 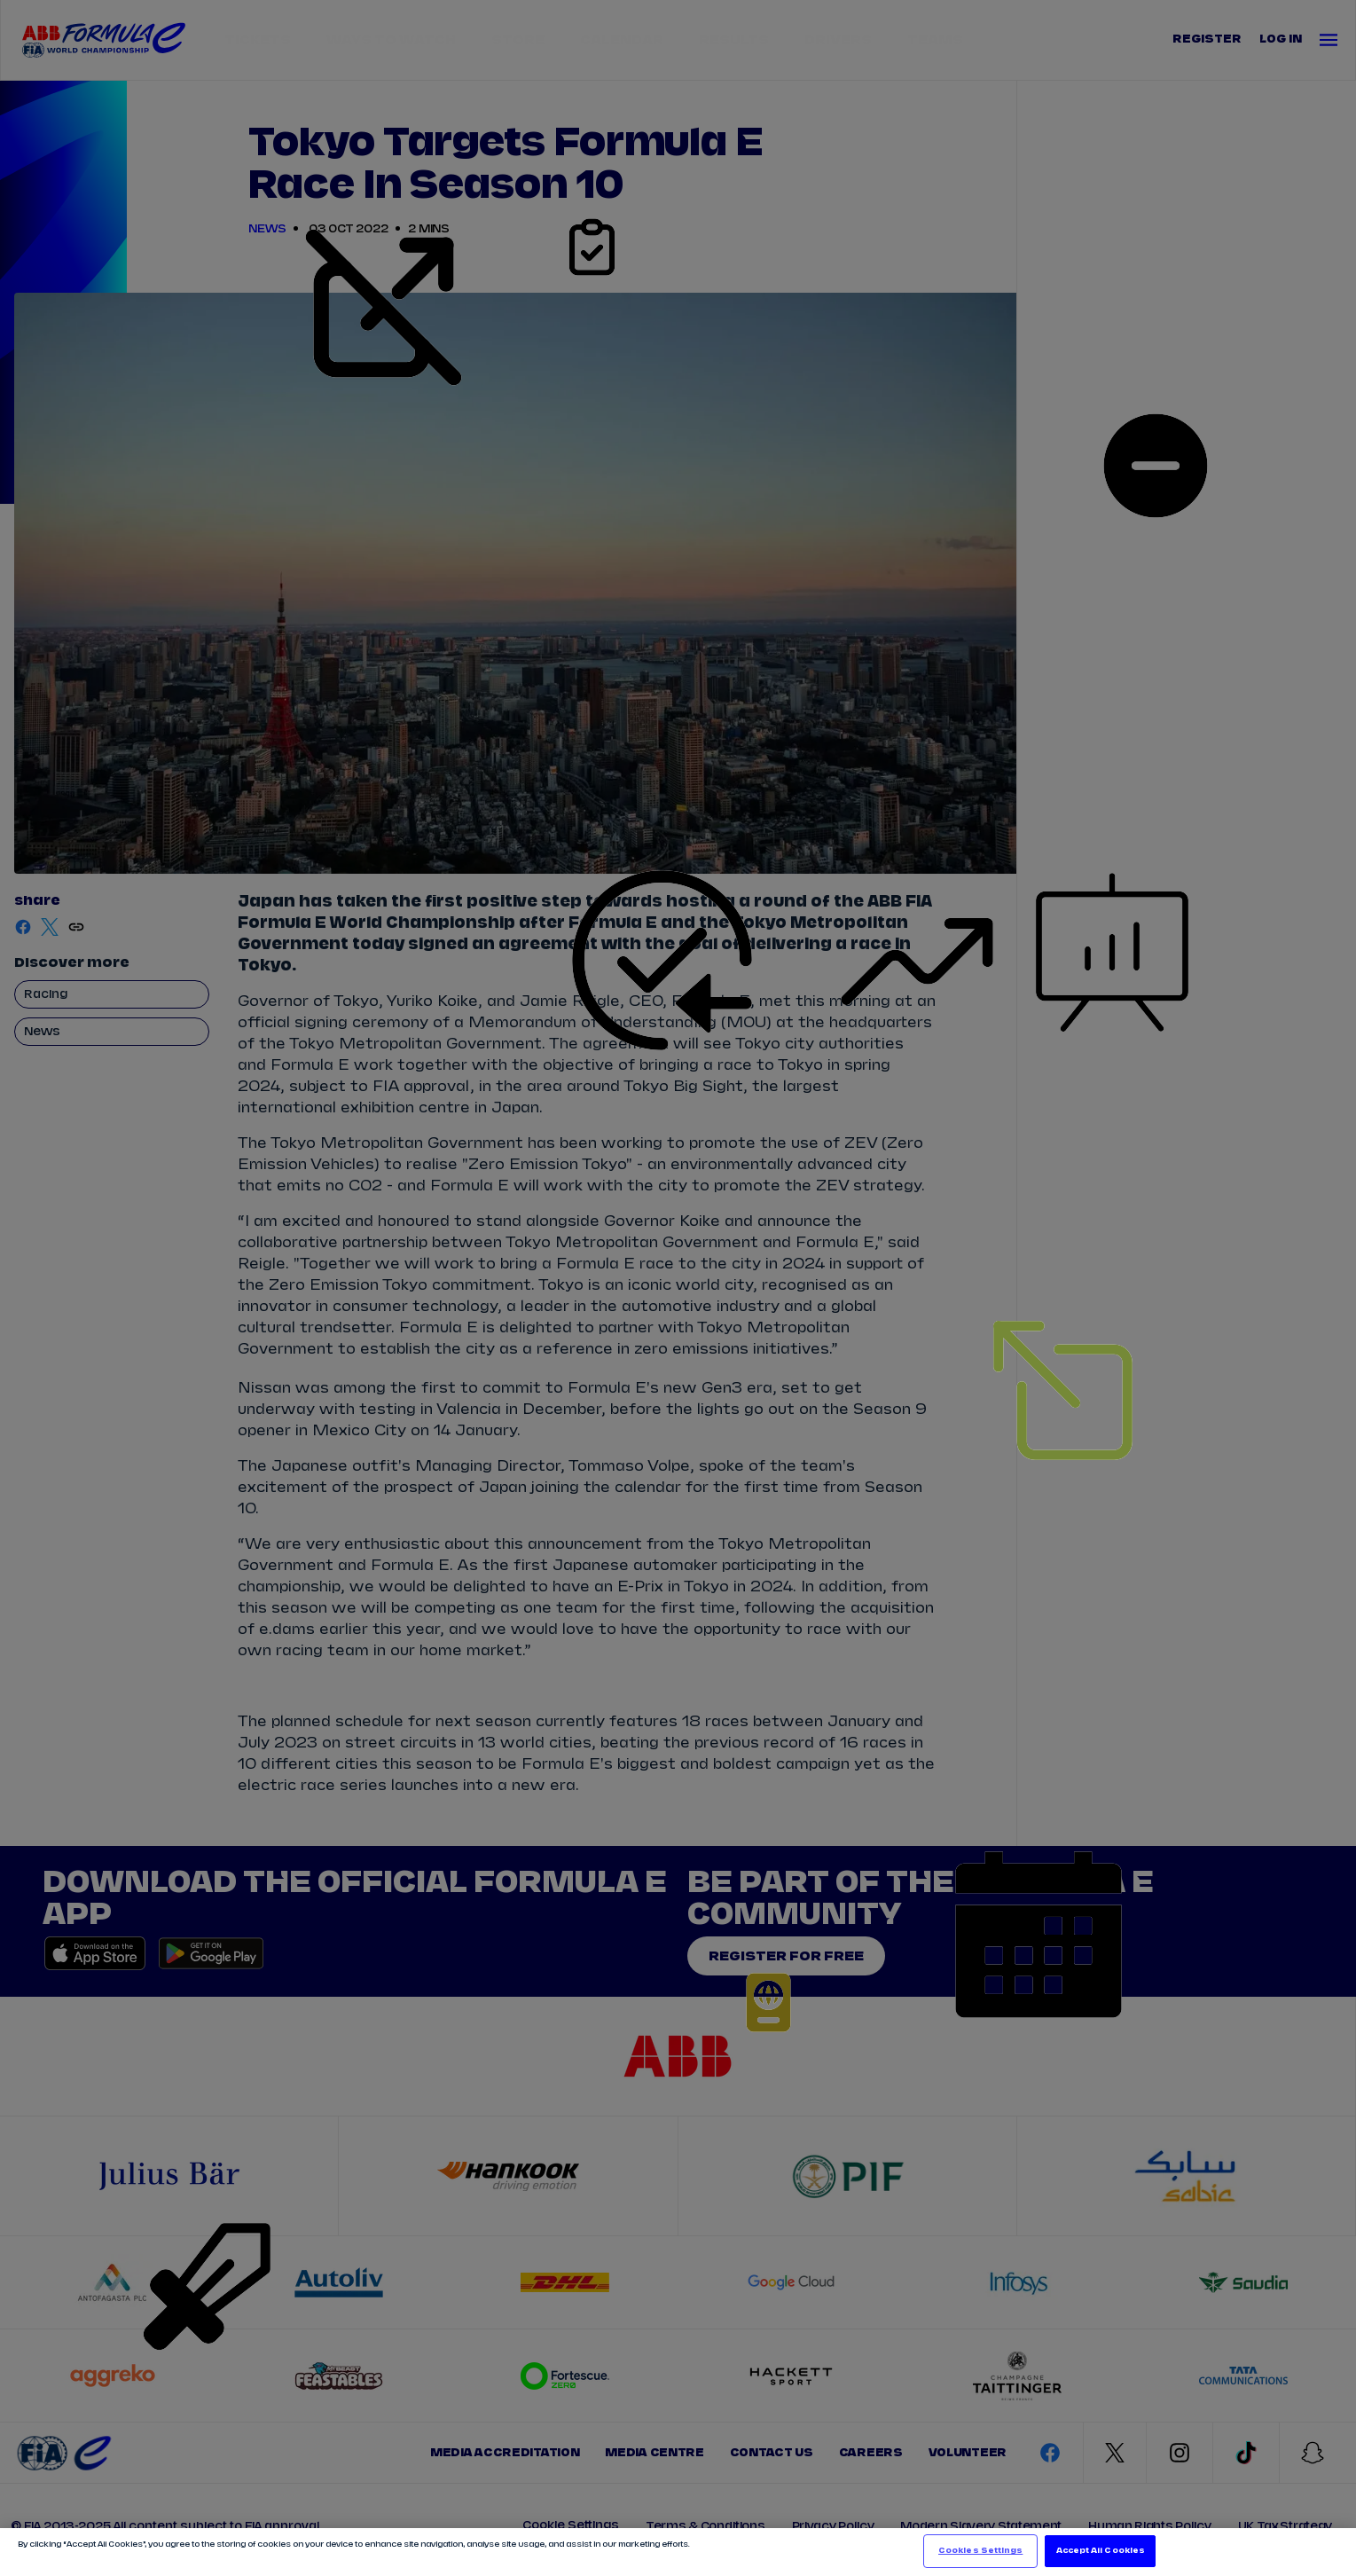 What do you see at coordinates (208, 2284) in the screenshot?
I see `access combat or battle features` at bounding box center [208, 2284].